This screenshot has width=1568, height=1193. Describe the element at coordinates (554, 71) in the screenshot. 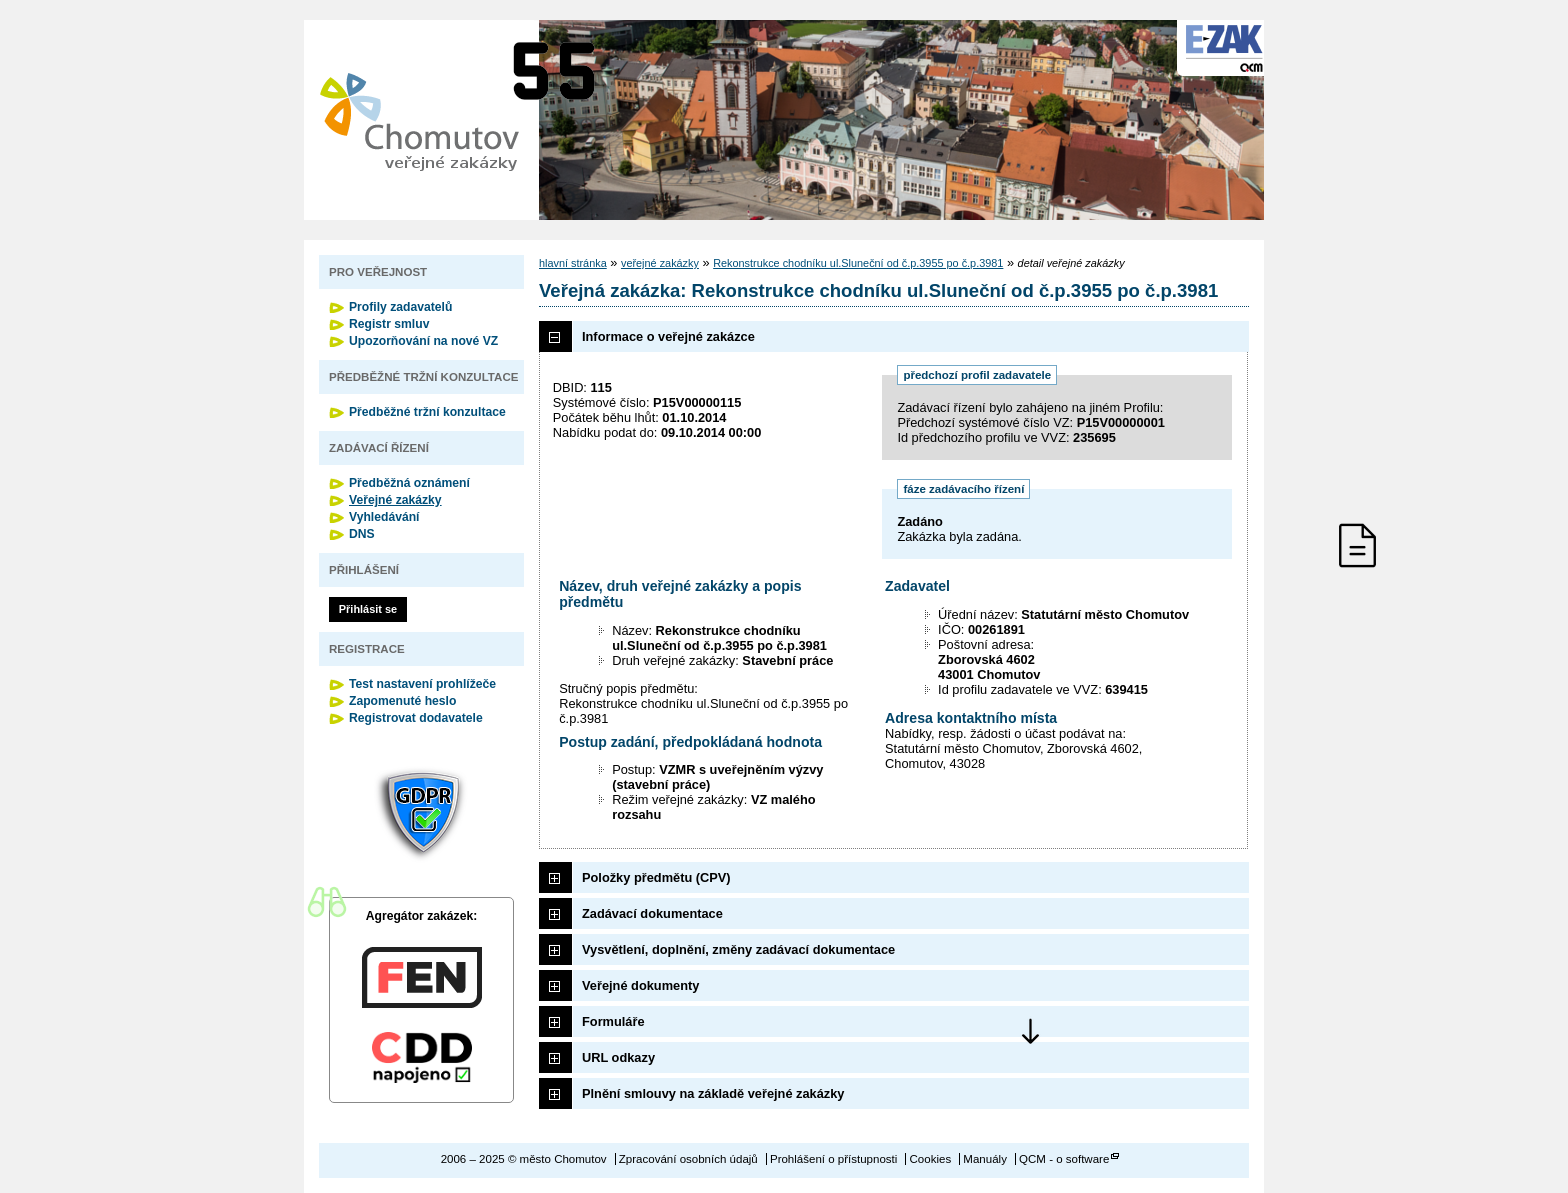

I see `indicates item number 55 in a list or sequence` at that location.